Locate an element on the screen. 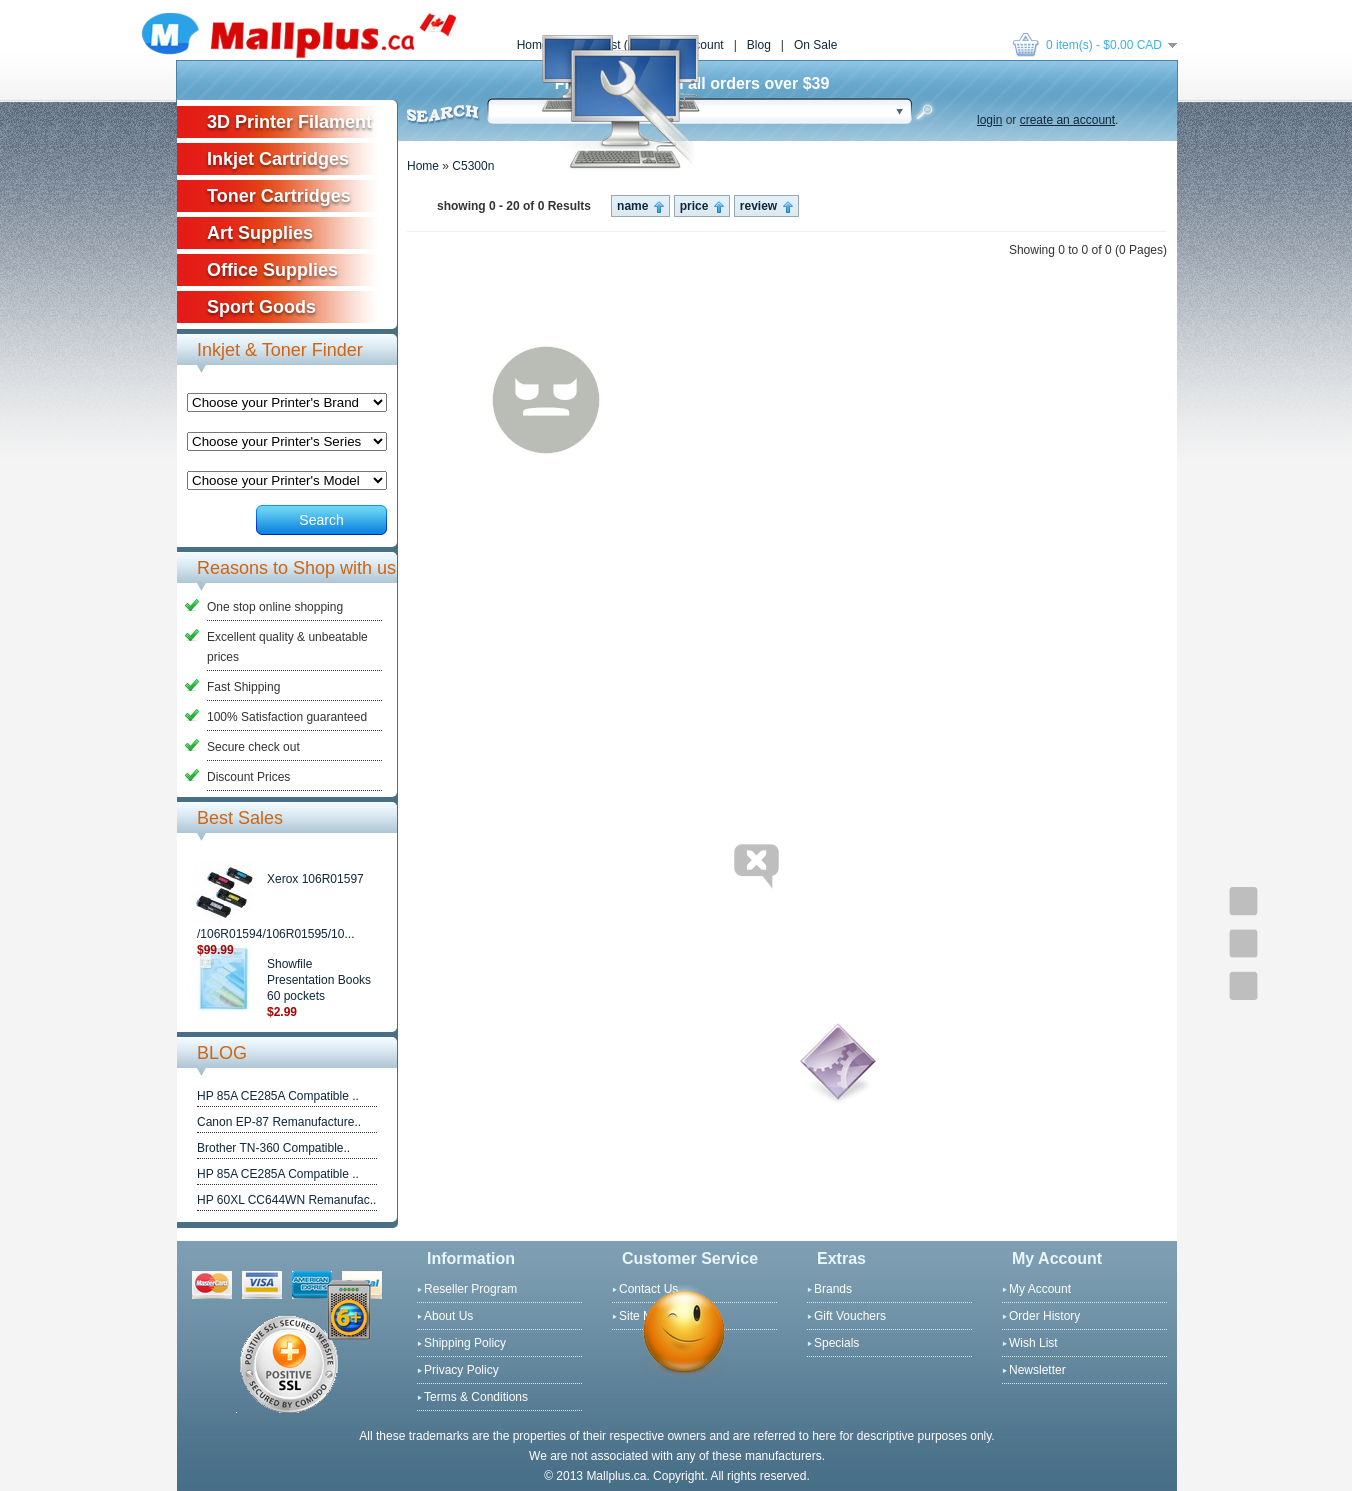  react with anger to a message or post is located at coordinates (546, 400).